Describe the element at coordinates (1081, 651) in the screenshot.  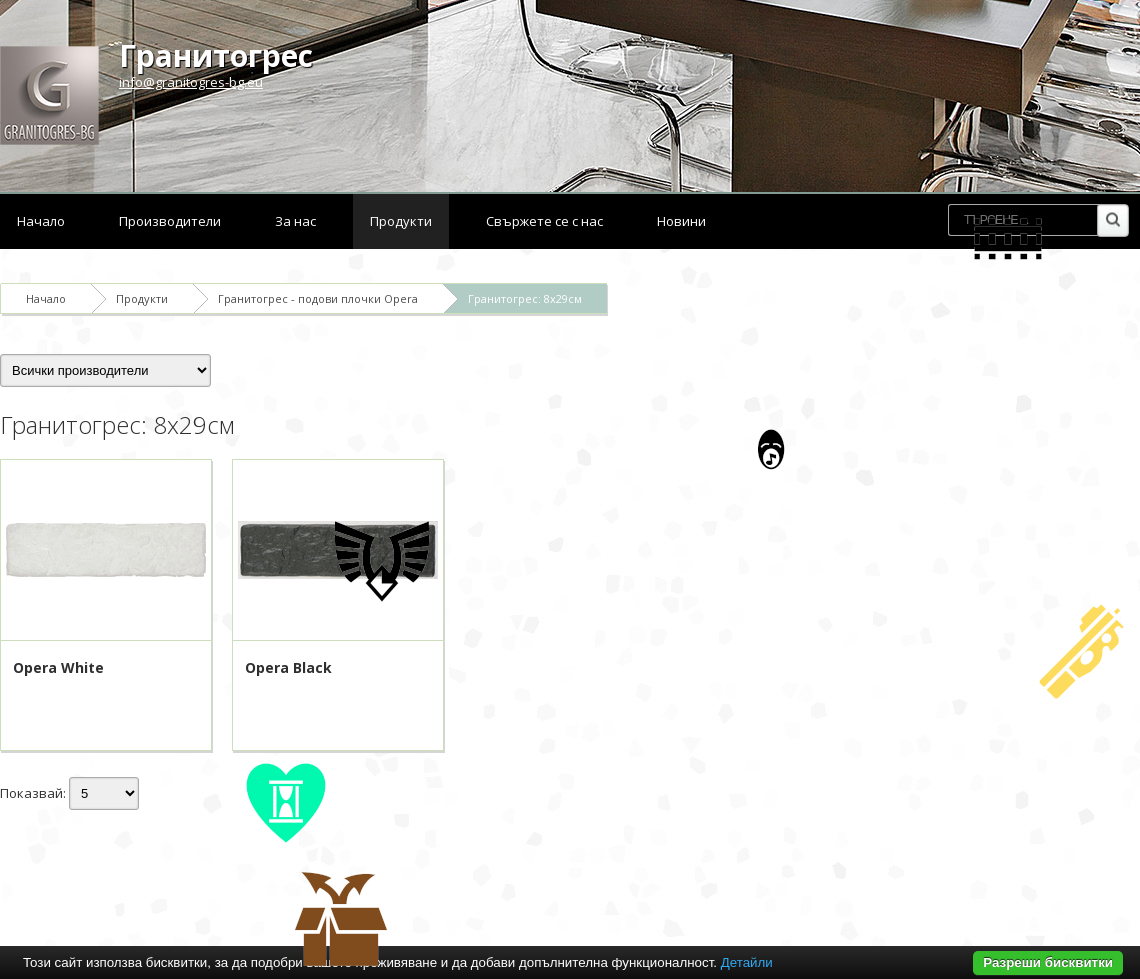
I see `select the P90 submachine gun` at that location.